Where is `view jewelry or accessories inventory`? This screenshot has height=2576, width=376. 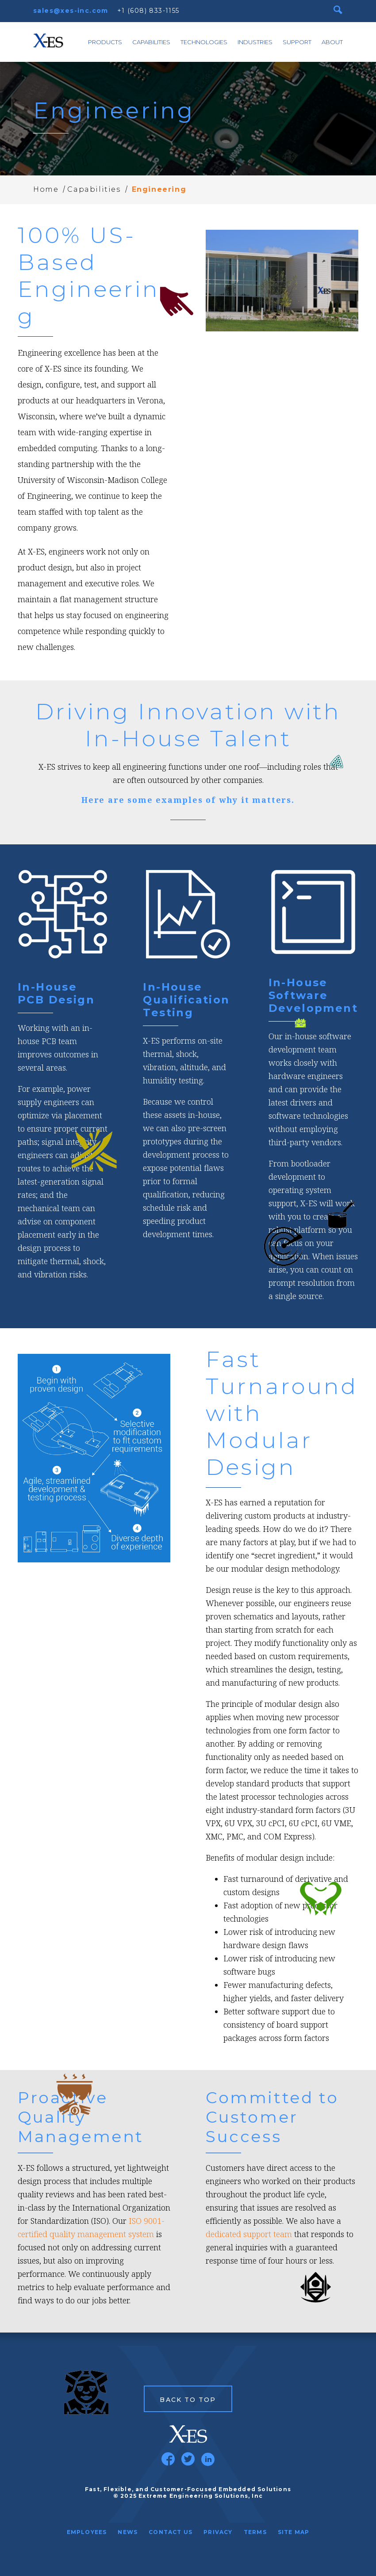 view jewelry or accessories inventory is located at coordinates (321, 1899).